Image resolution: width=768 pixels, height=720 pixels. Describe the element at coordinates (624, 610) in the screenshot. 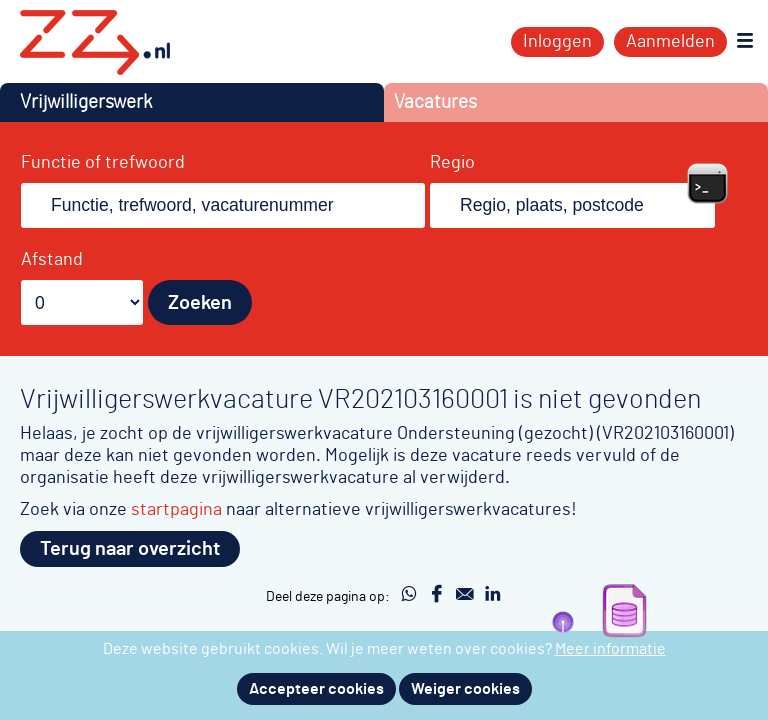

I see `open a database file` at that location.